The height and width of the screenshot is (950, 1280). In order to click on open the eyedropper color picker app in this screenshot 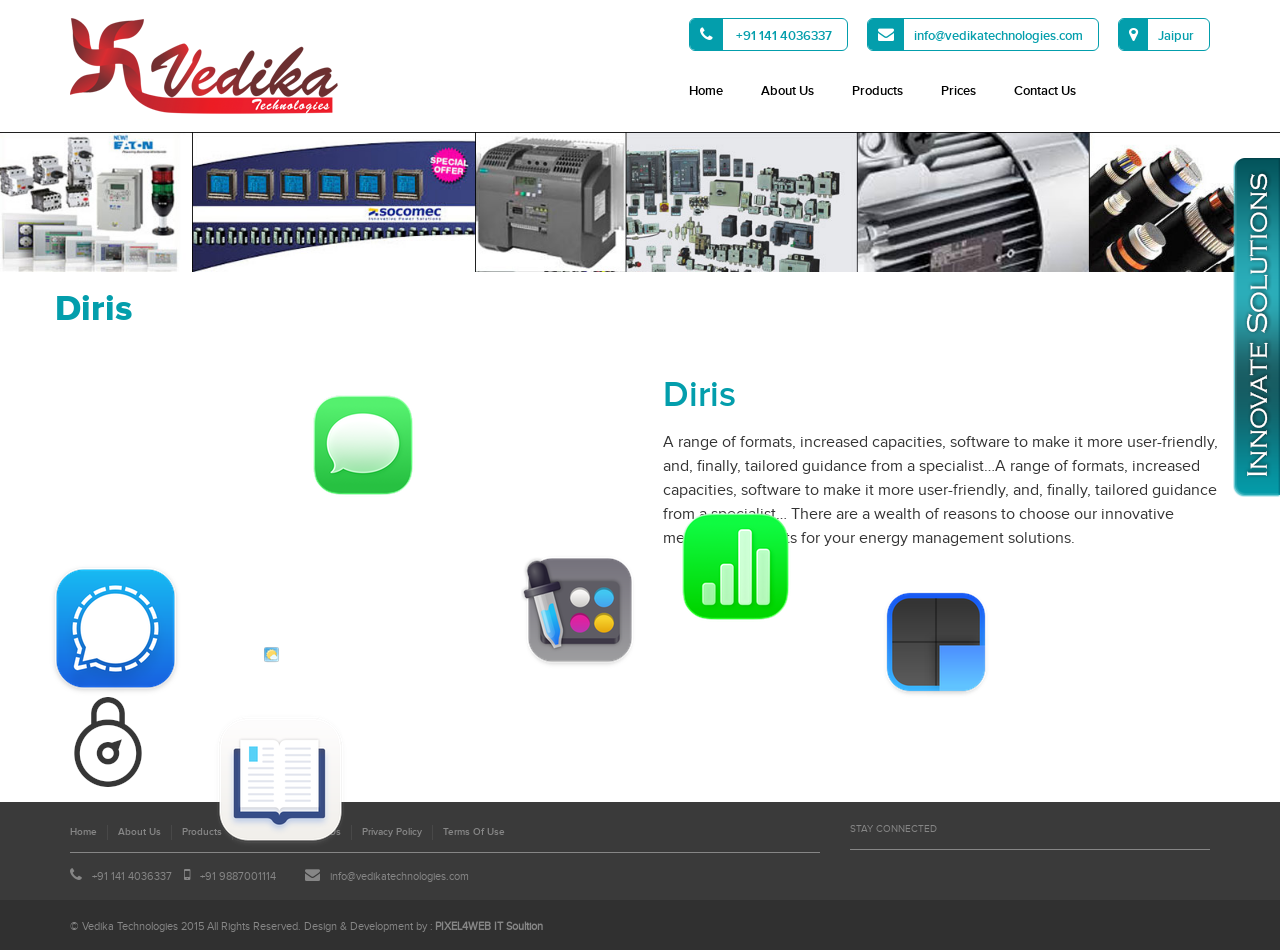, I will do `click(580, 610)`.